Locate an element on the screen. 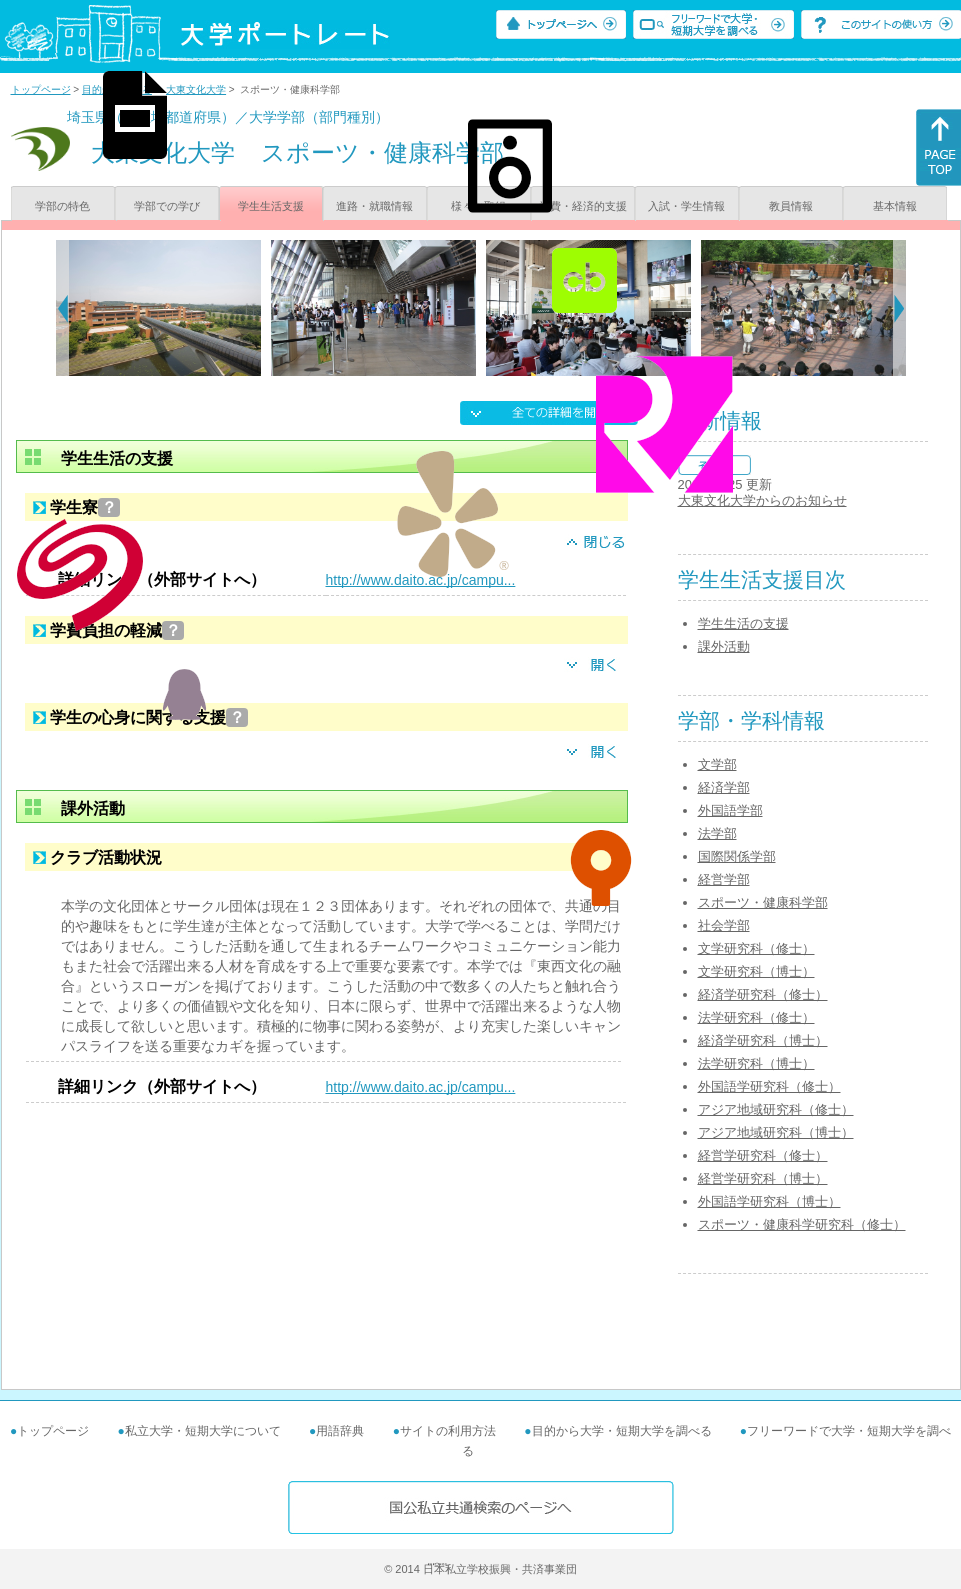 The height and width of the screenshot is (1589, 961). seagate brand logo is located at coordinates (80, 575).